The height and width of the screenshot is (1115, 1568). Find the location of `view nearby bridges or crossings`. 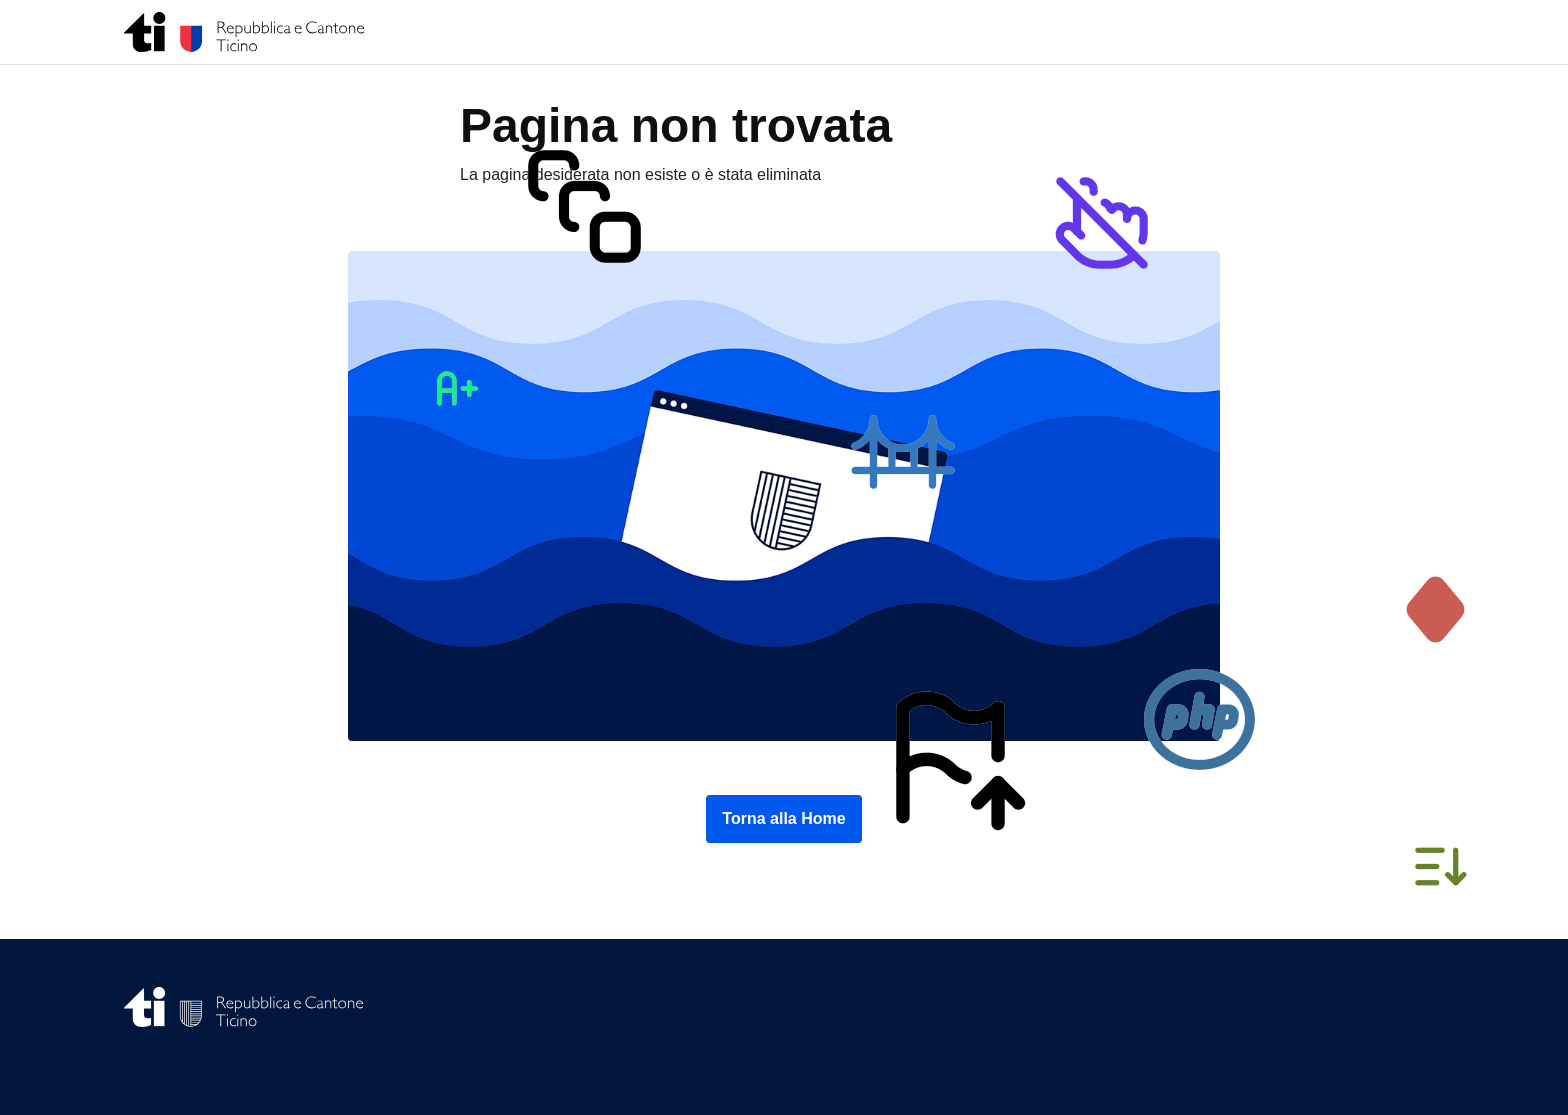

view nearby bridges or crossings is located at coordinates (903, 452).